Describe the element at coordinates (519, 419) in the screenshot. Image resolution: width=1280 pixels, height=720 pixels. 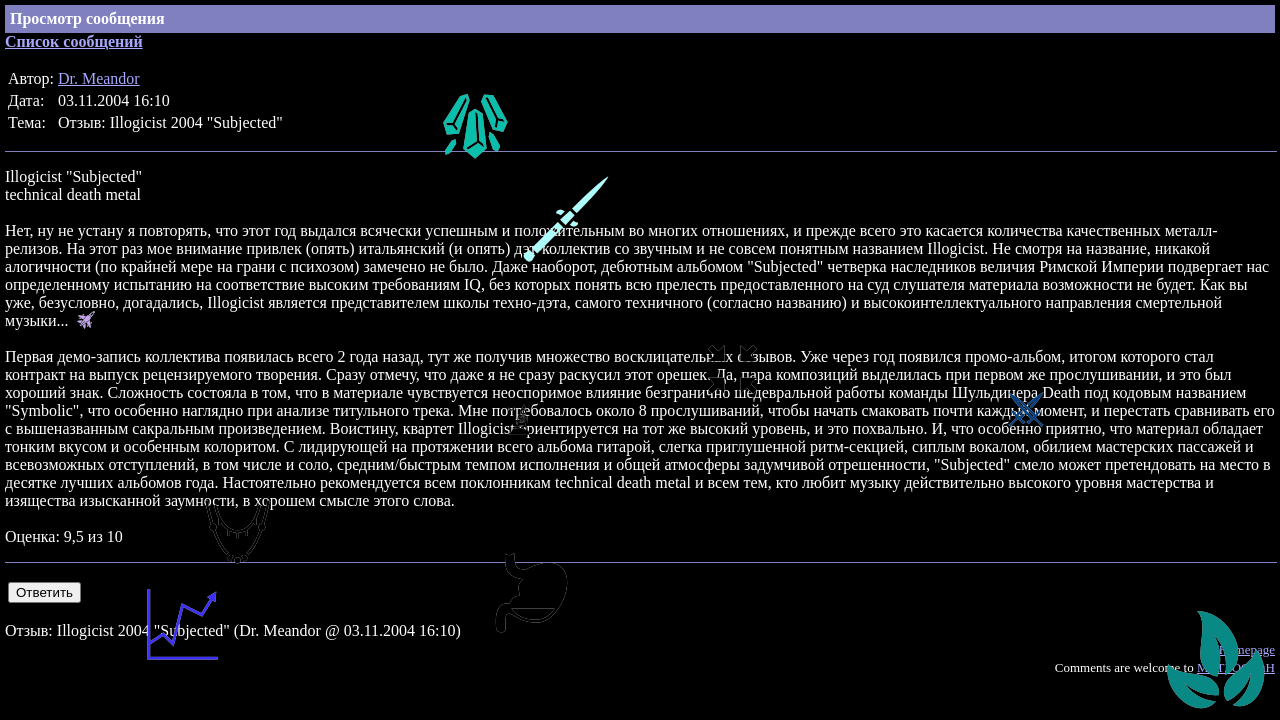
I see `indicates a maritime or nautical feature` at that location.